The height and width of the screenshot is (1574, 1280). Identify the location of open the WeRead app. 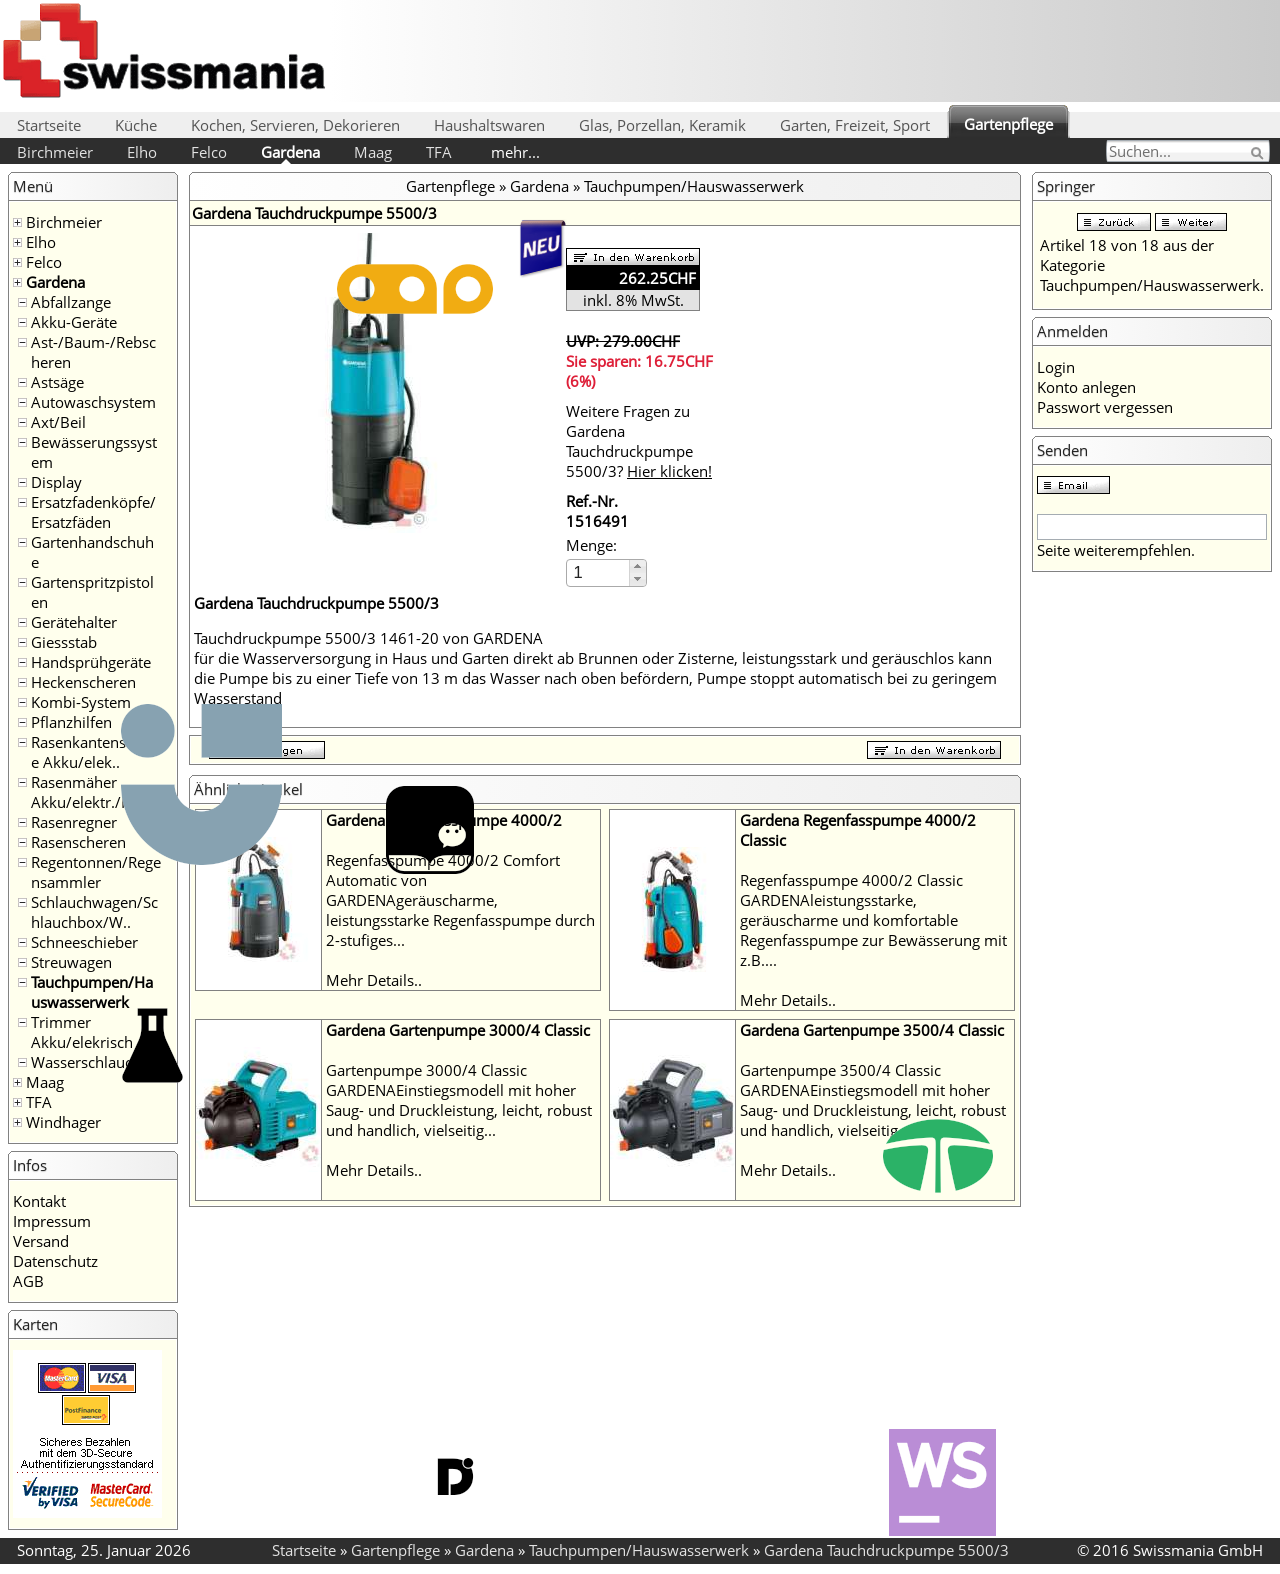
(430, 830).